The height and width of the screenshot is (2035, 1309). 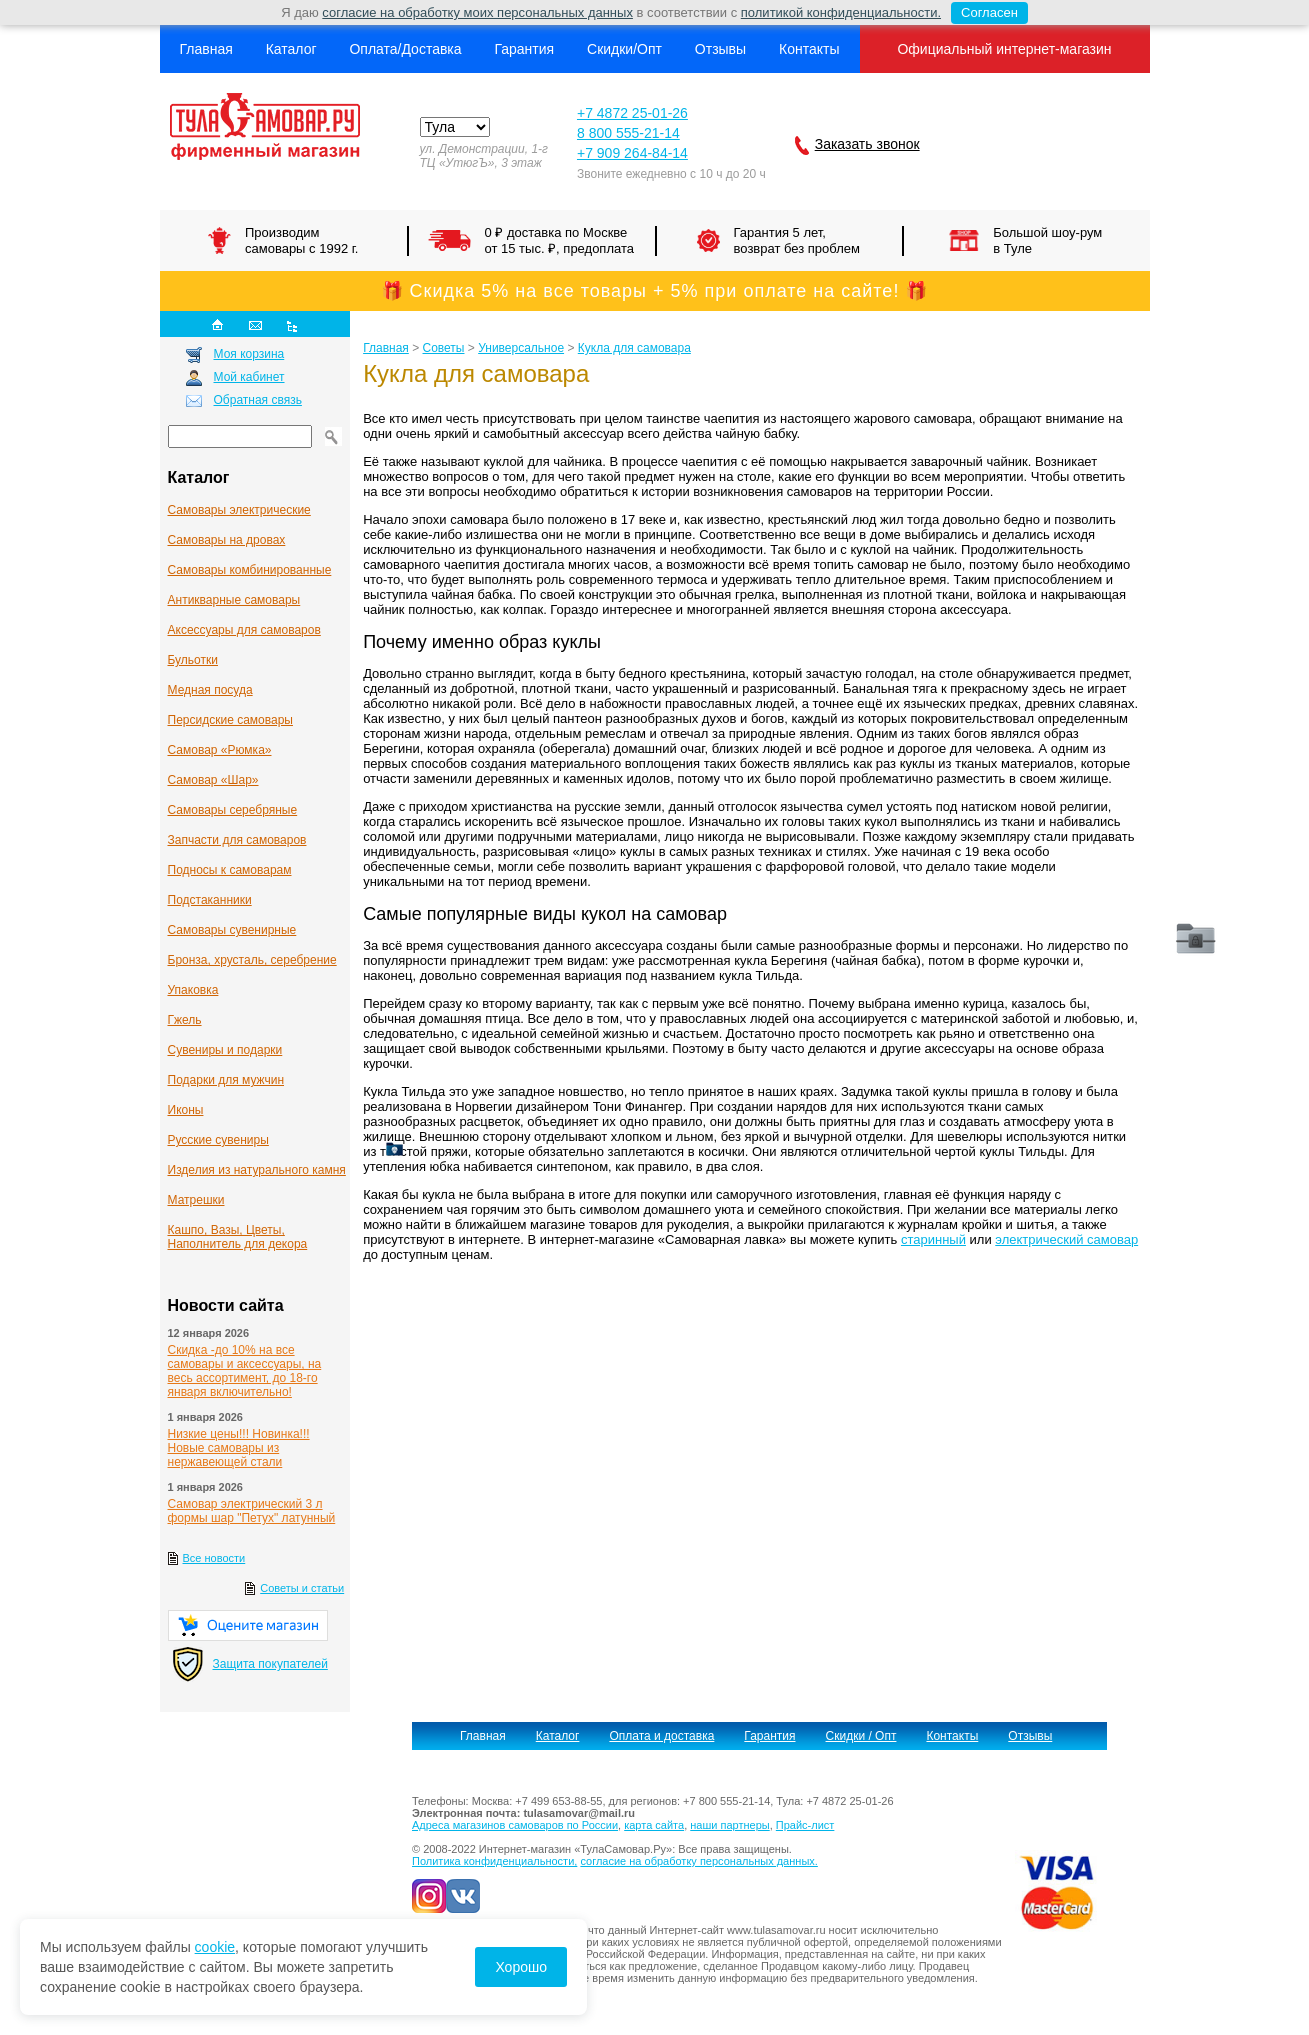 What do you see at coordinates (1195, 939) in the screenshot?
I see `access a password-protected folder` at bounding box center [1195, 939].